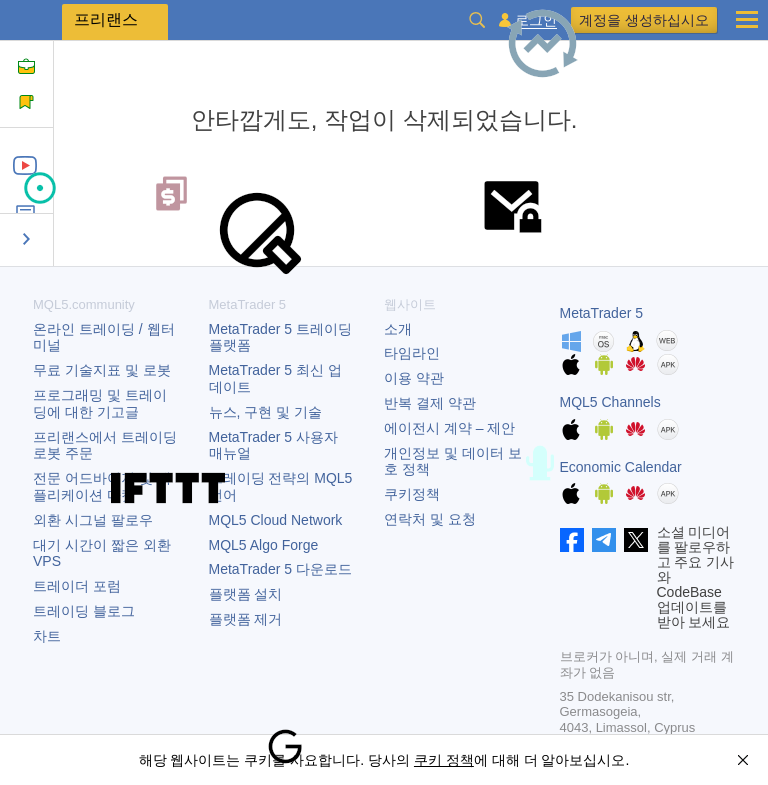 The width and height of the screenshot is (768, 785). Describe the element at coordinates (171, 193) in the screenshot. I see `view currency or financial documents` at that location.